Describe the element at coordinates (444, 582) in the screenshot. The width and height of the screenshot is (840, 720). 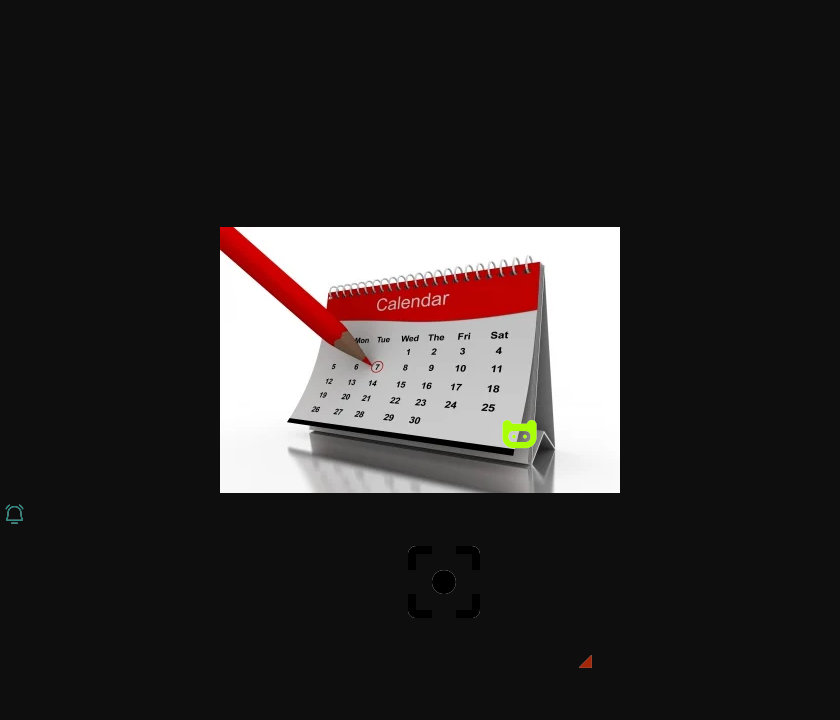
I see `center focus on the current subject` at that location.